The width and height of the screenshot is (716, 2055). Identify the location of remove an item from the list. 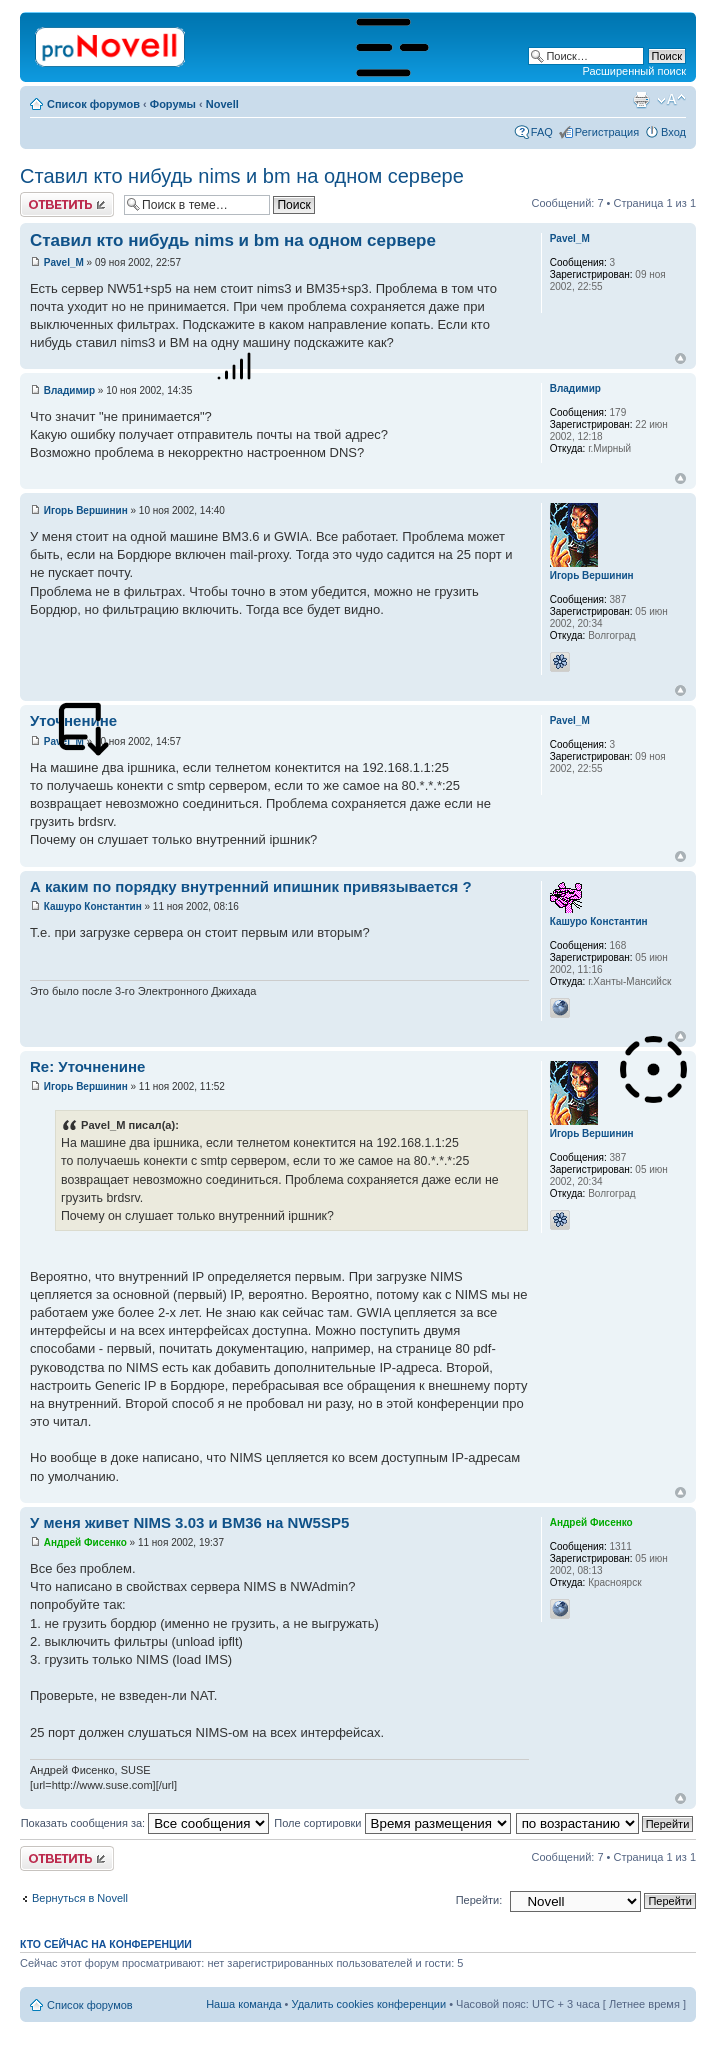
(392, 47).